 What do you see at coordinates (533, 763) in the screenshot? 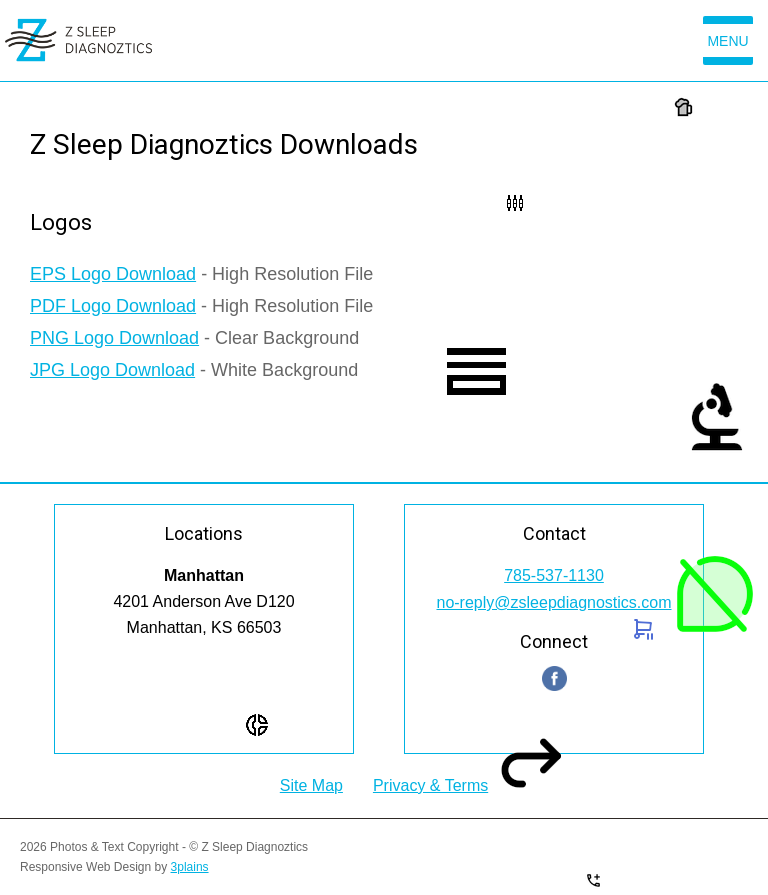
I see `forward a message or email` at bounding box center [533, 763].